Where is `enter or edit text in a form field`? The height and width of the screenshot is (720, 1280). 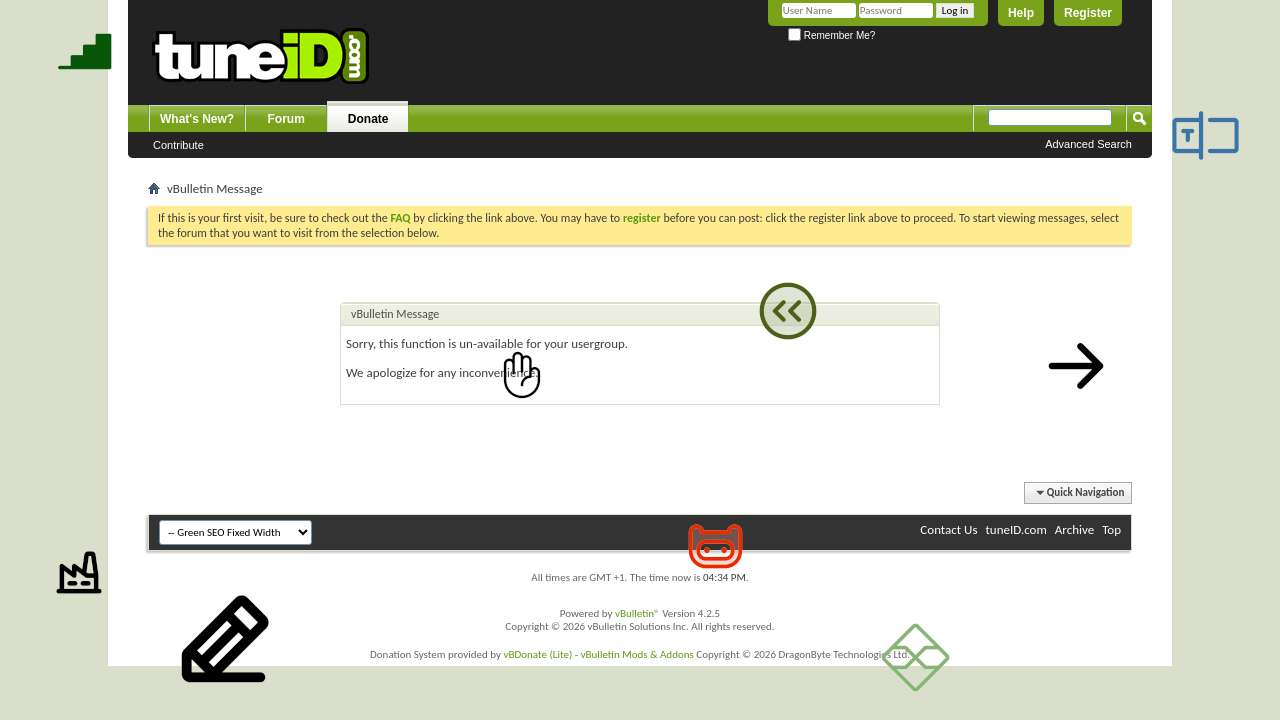
enter or edit text in a form field is located at coordinates (1205, 135).